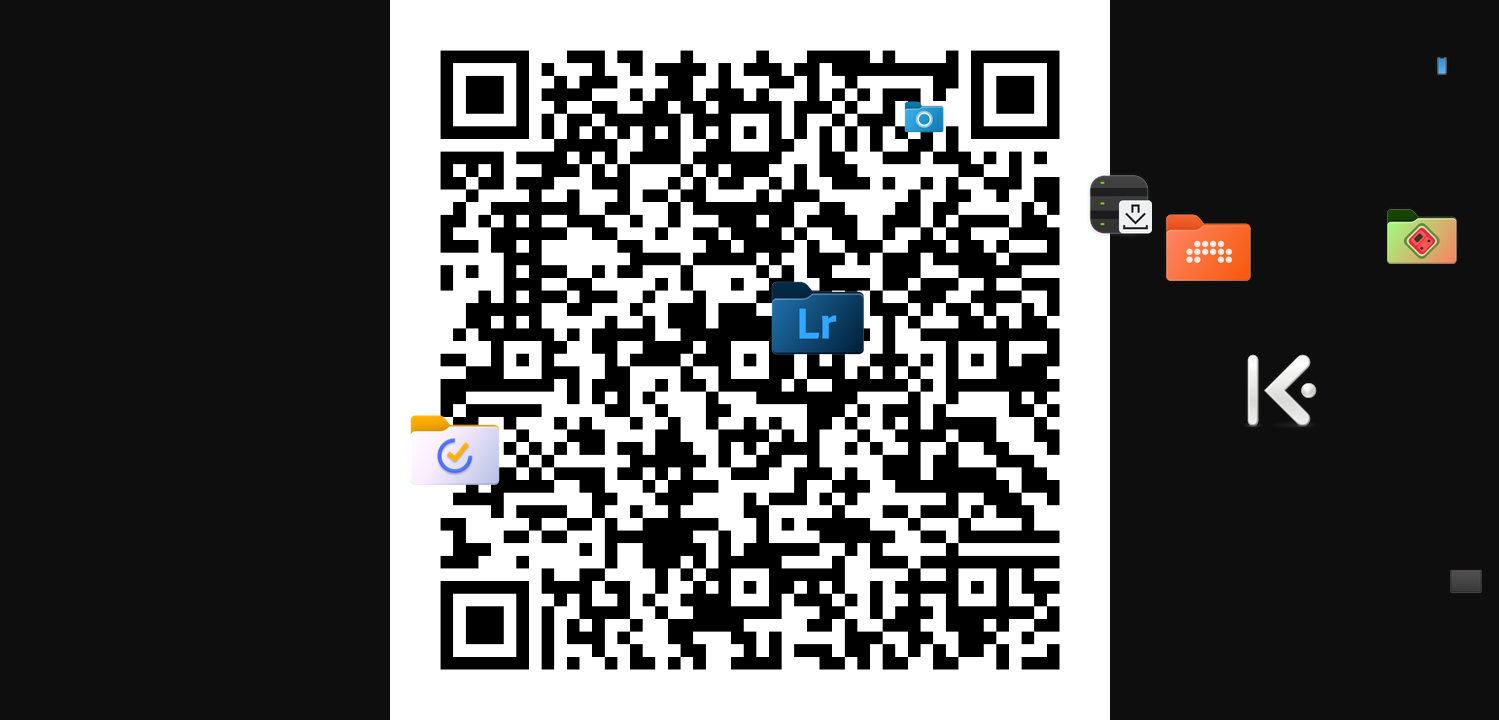 This screenshot has height=720, width=1499. What do you see at coordinates (1280, 390) in the screenshot?
I see `go to the first item in a list or sequence` at bounding box center [1280, 390].